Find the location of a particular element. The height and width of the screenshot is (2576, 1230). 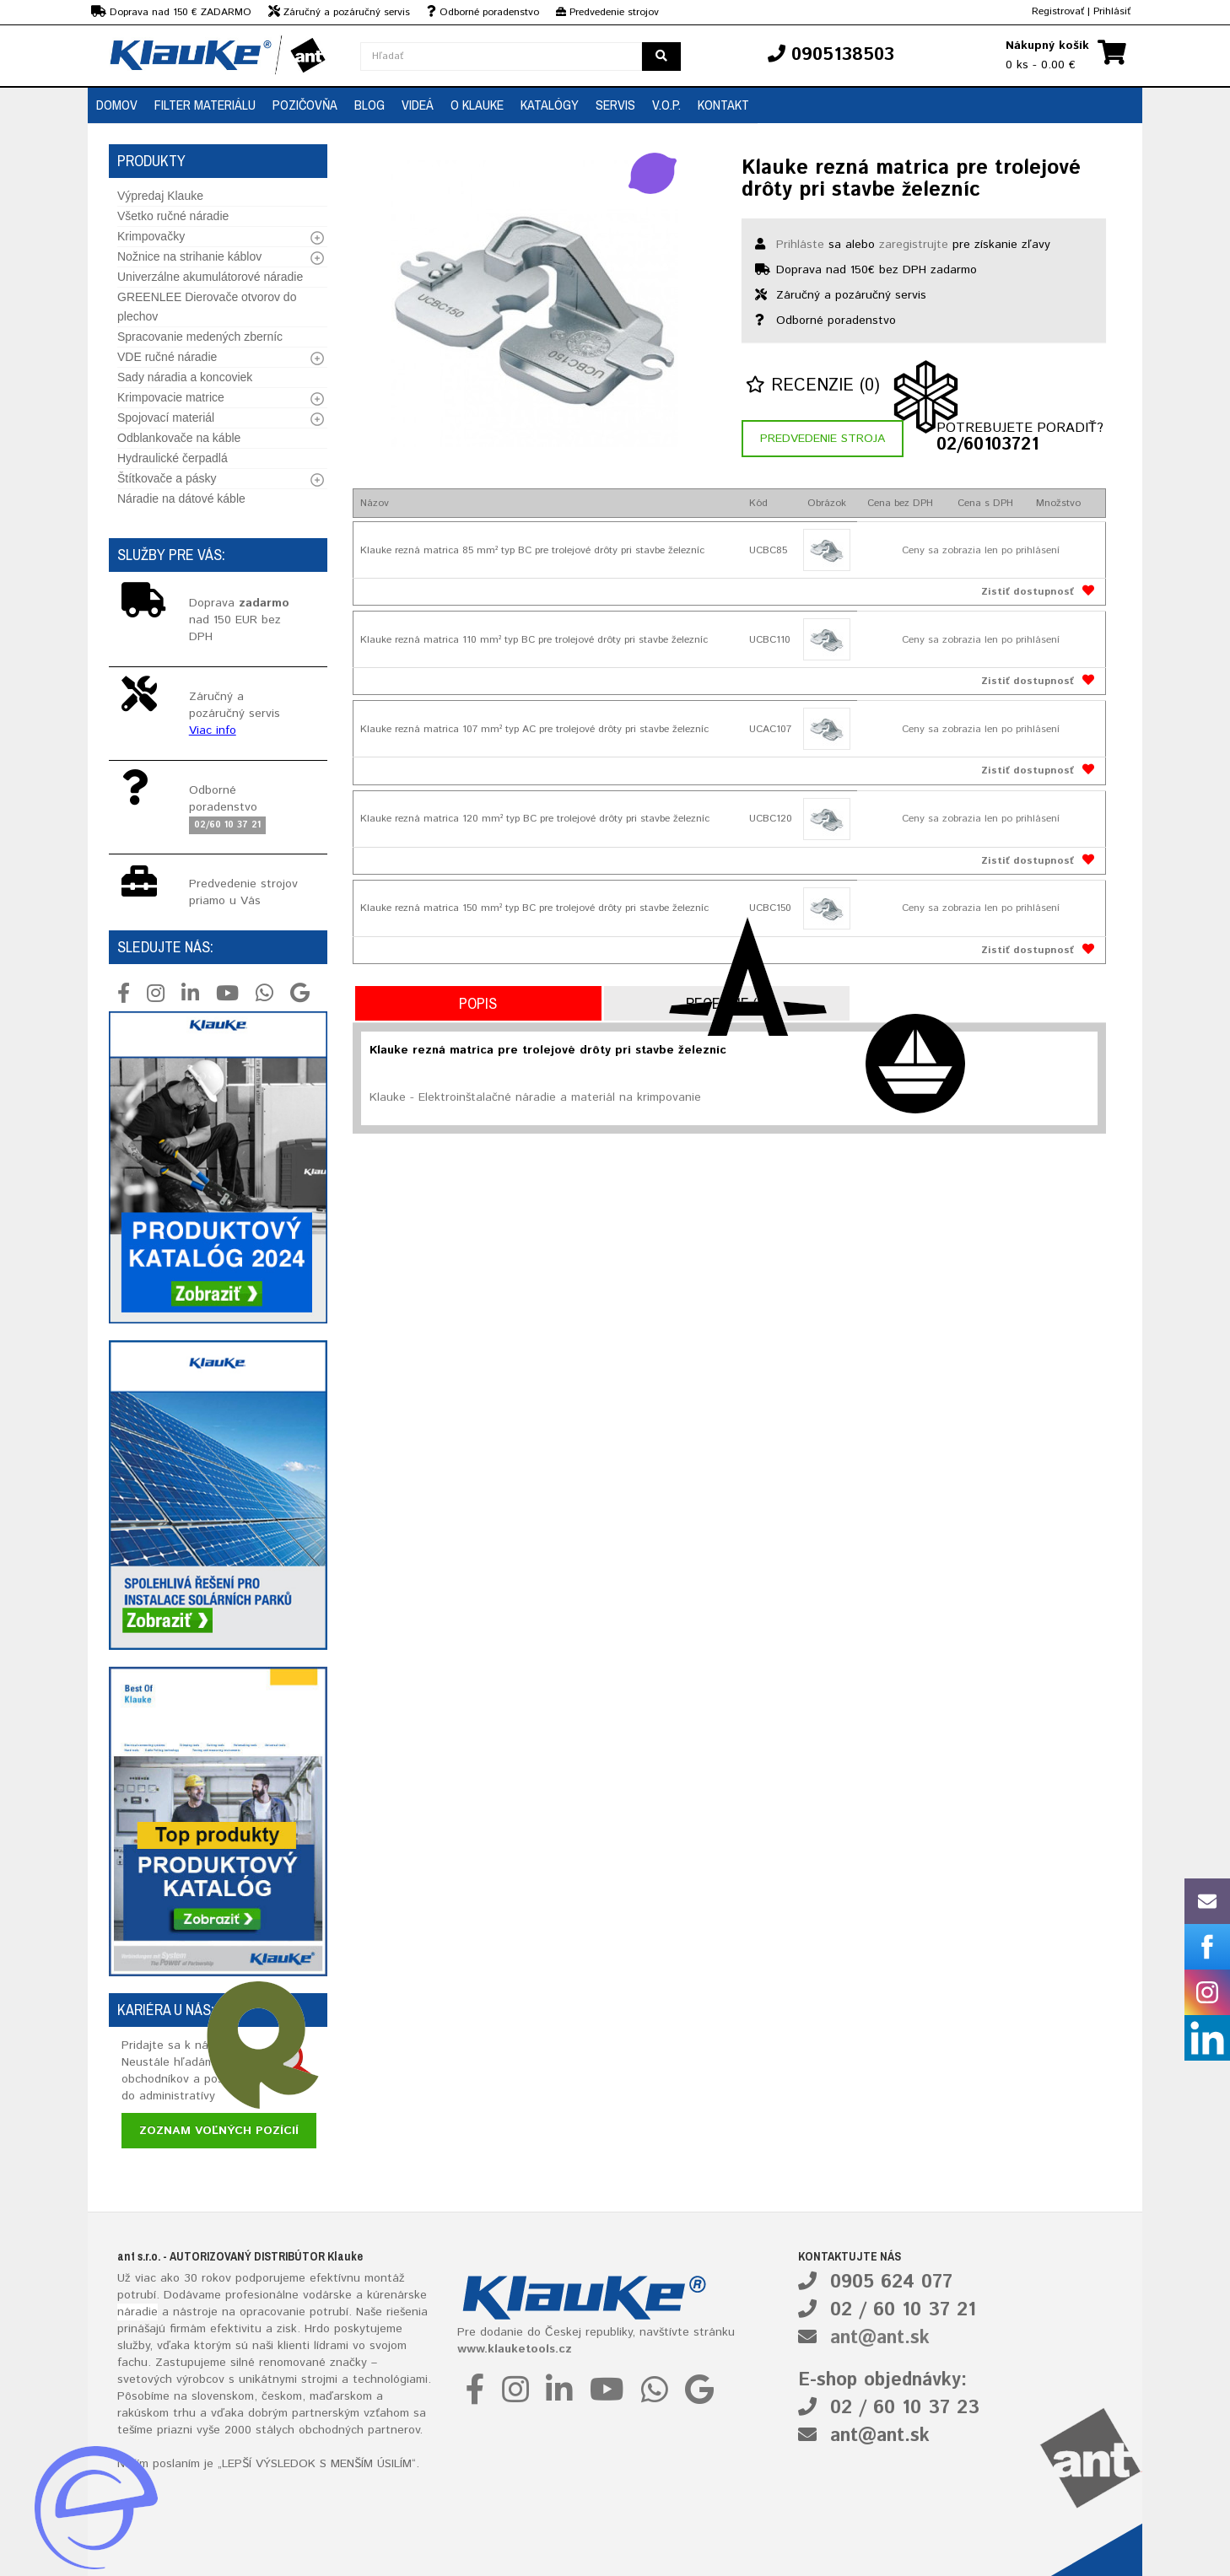

autoprefixer CSS tool logo is located at coordinates (747, 976).